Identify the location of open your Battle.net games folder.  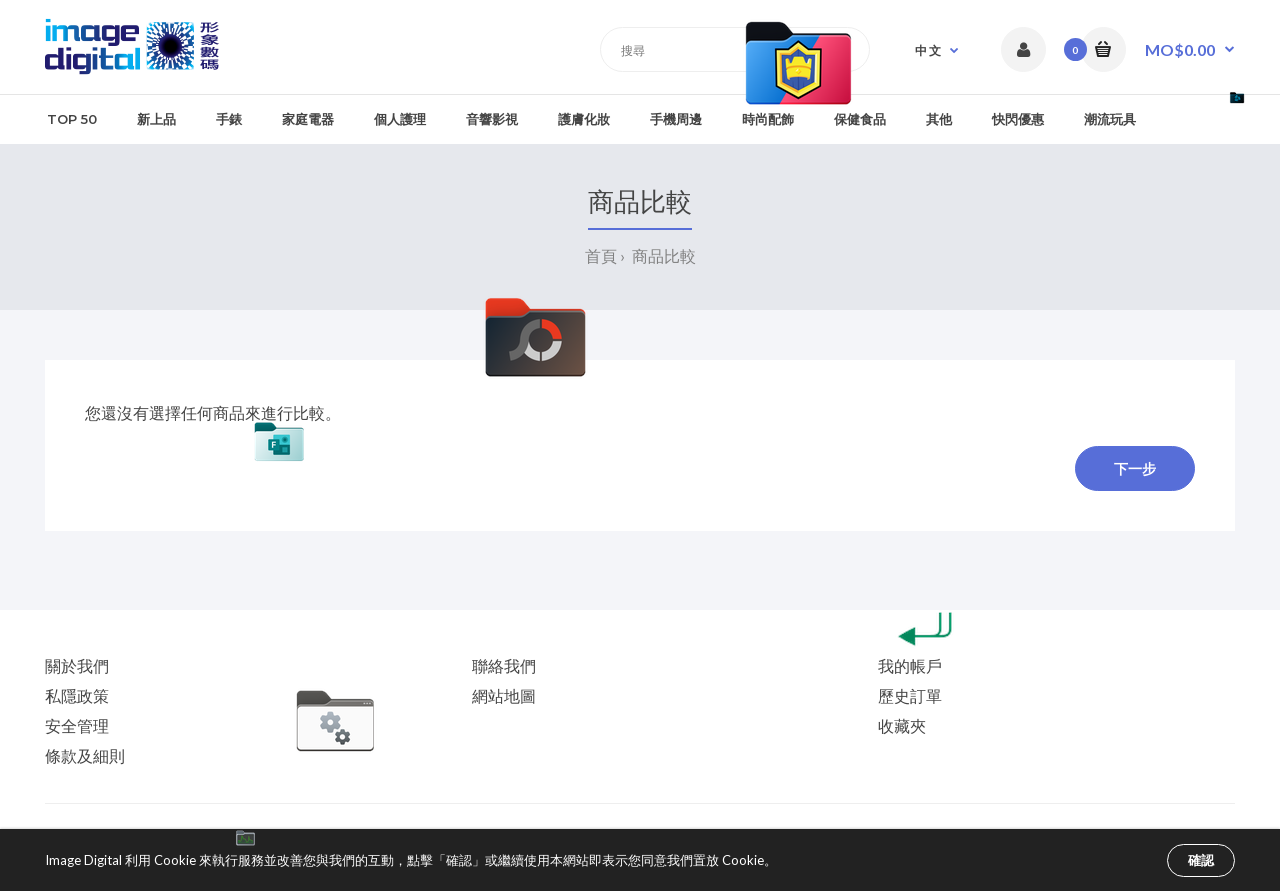
(1237, 98).